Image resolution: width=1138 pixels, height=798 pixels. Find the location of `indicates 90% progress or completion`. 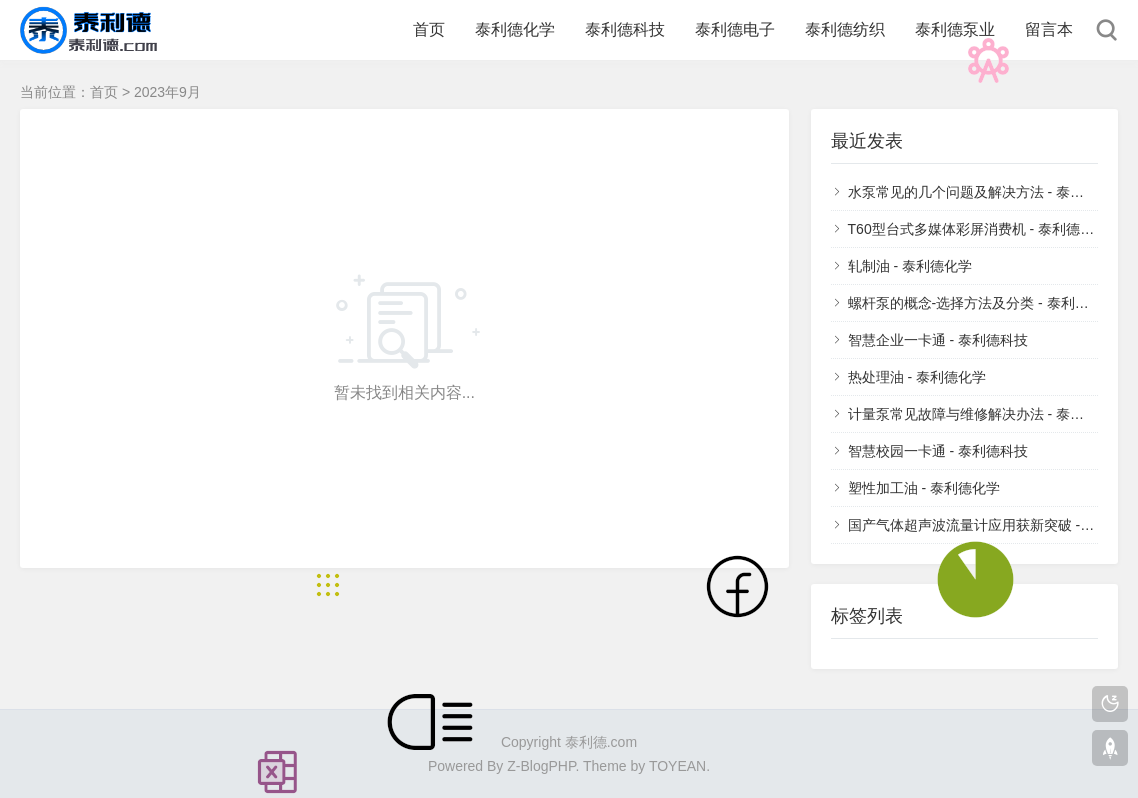

indicates 90% progress or completion is located at coordinates (975, 579).